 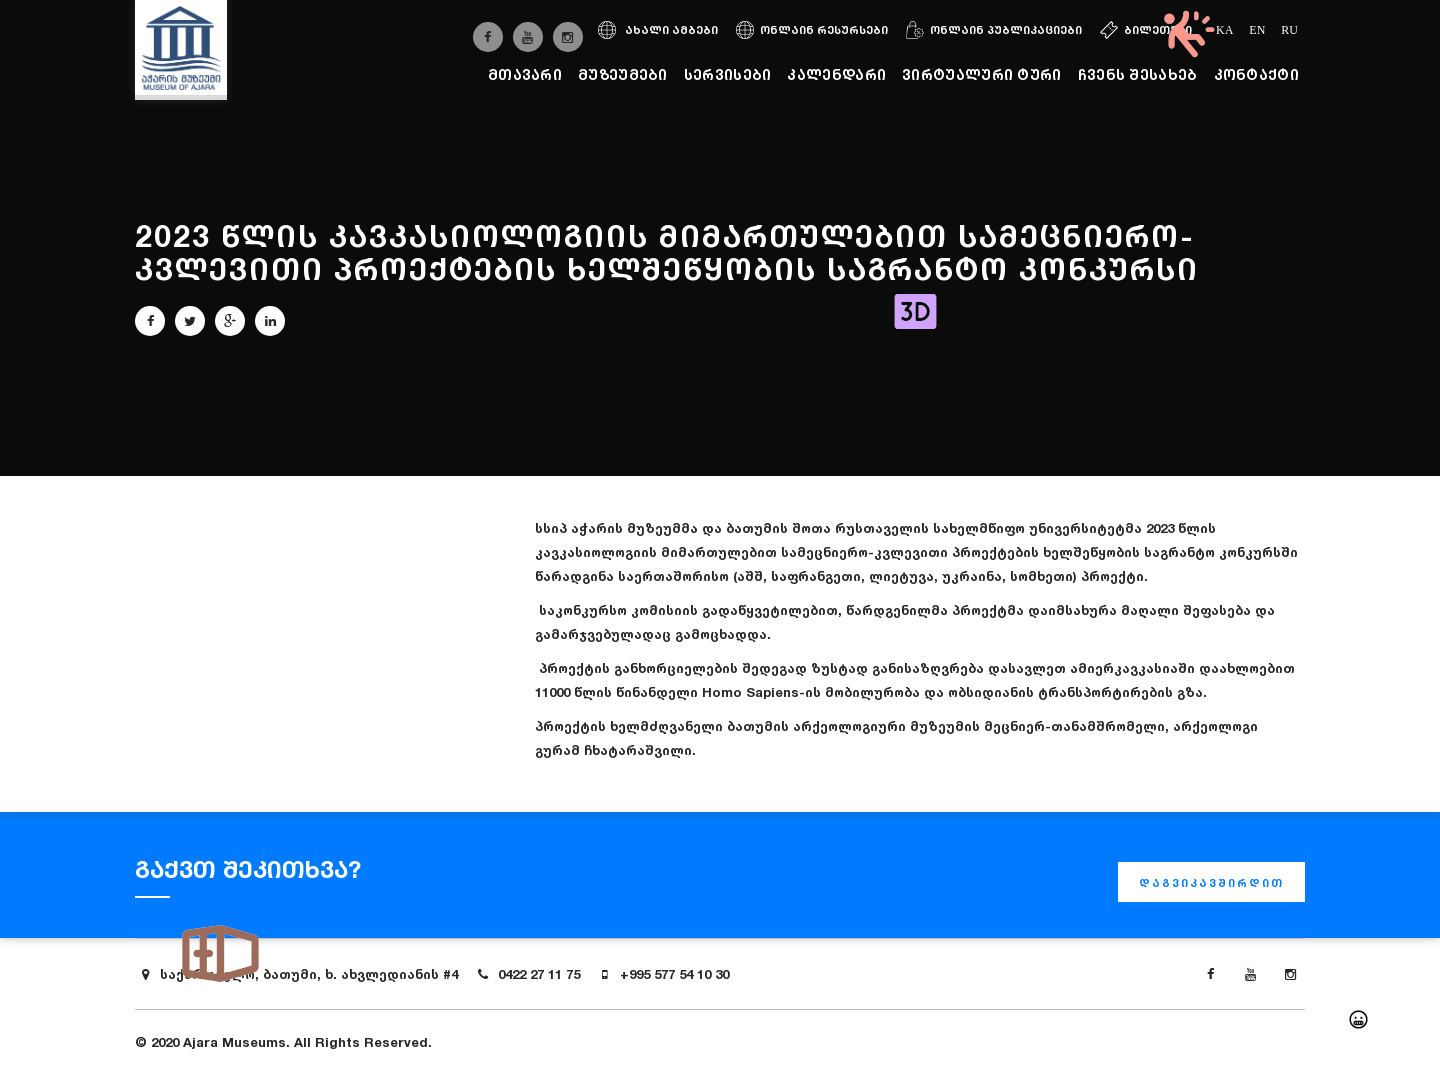 What do you see at coordinates (1358, 1019) in the screenshot?
I see `indicates an awkward or uncomfortable situation` at bounding box center [1358, 1019].